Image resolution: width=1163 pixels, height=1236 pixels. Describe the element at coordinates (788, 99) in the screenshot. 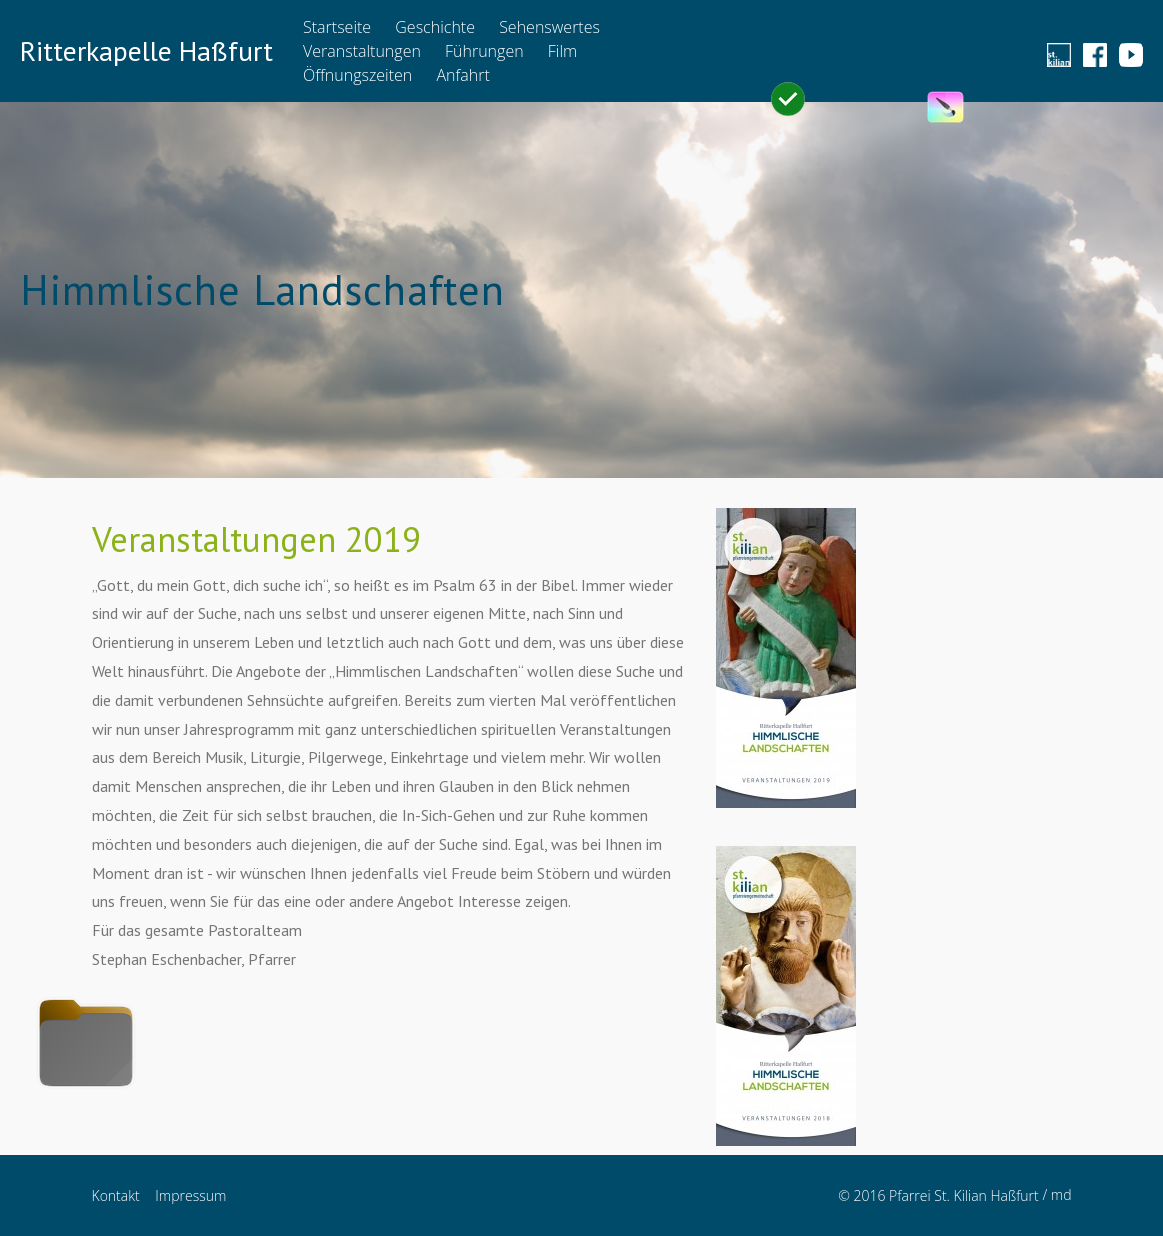

I see `apply mail filters to messages` at that location.